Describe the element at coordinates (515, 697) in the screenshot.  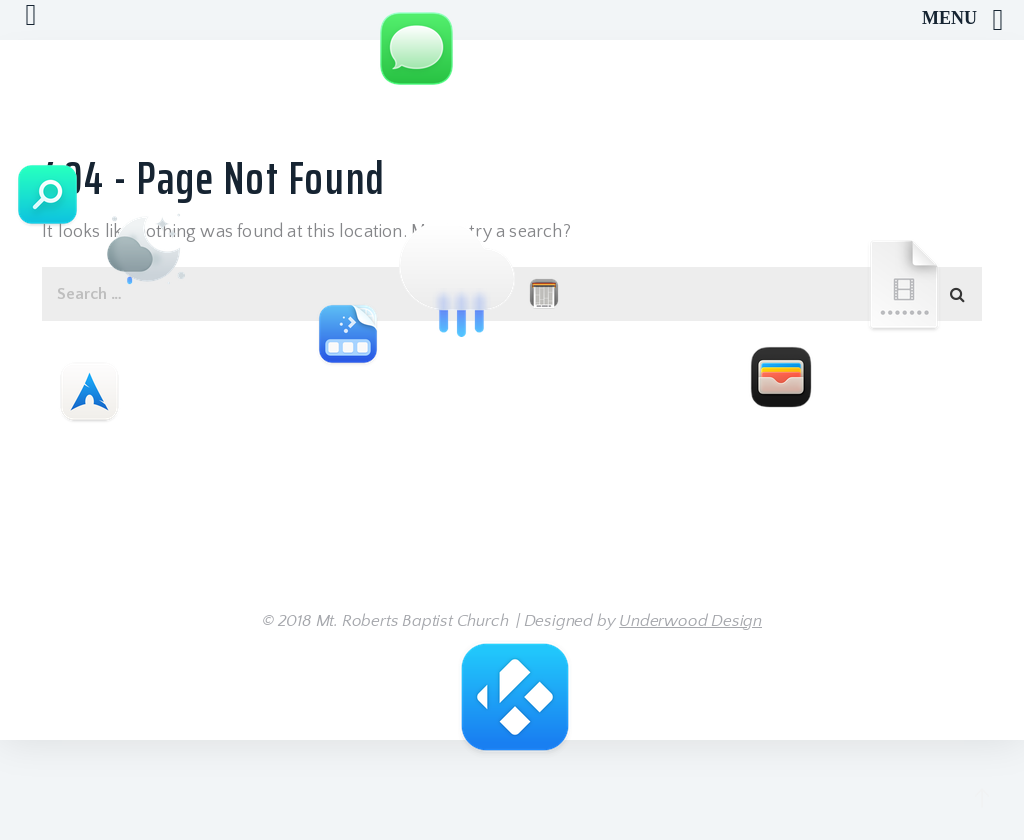
I see `open kodi media center` at that location.